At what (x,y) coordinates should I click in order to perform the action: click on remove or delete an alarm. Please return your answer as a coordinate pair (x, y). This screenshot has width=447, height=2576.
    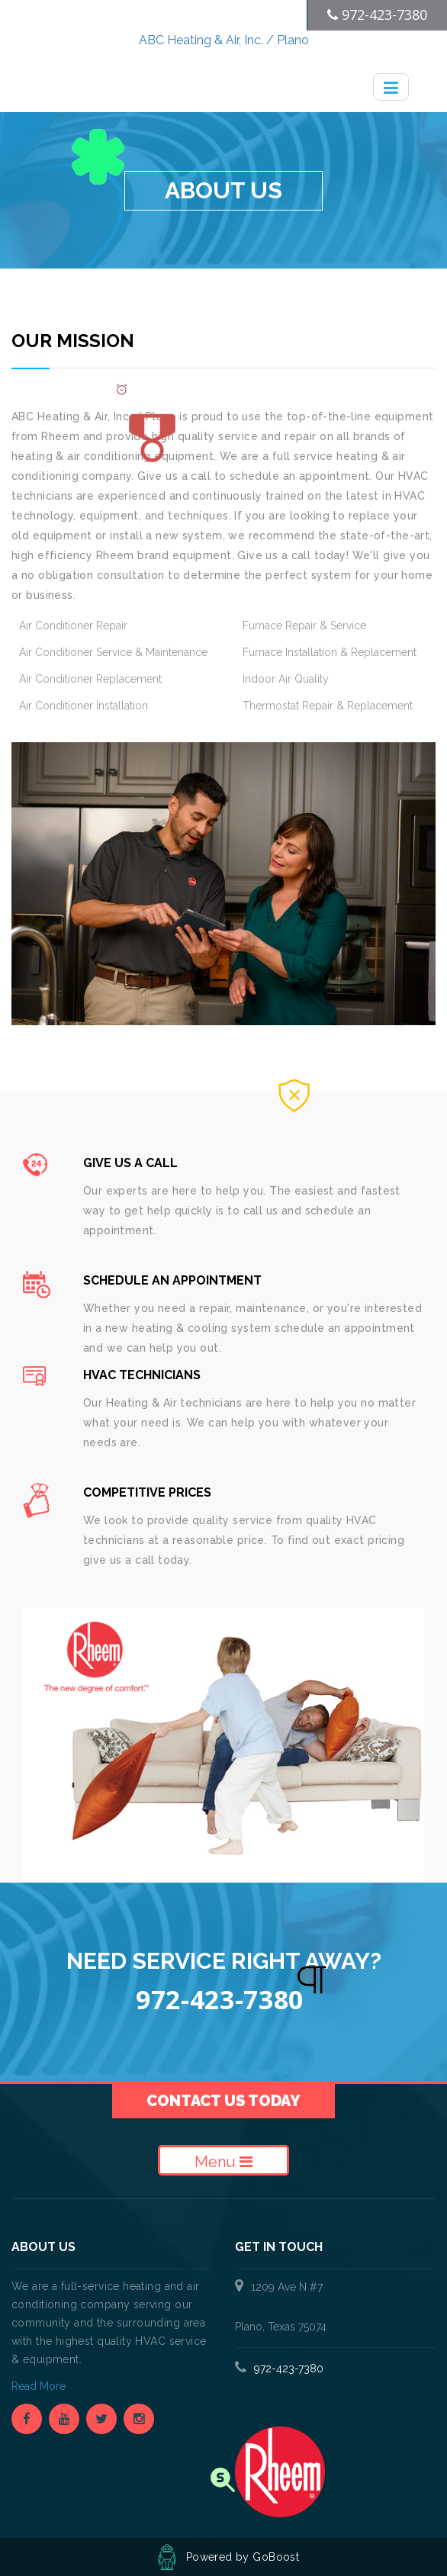
    Looking at the image, I should click on (121, 389).